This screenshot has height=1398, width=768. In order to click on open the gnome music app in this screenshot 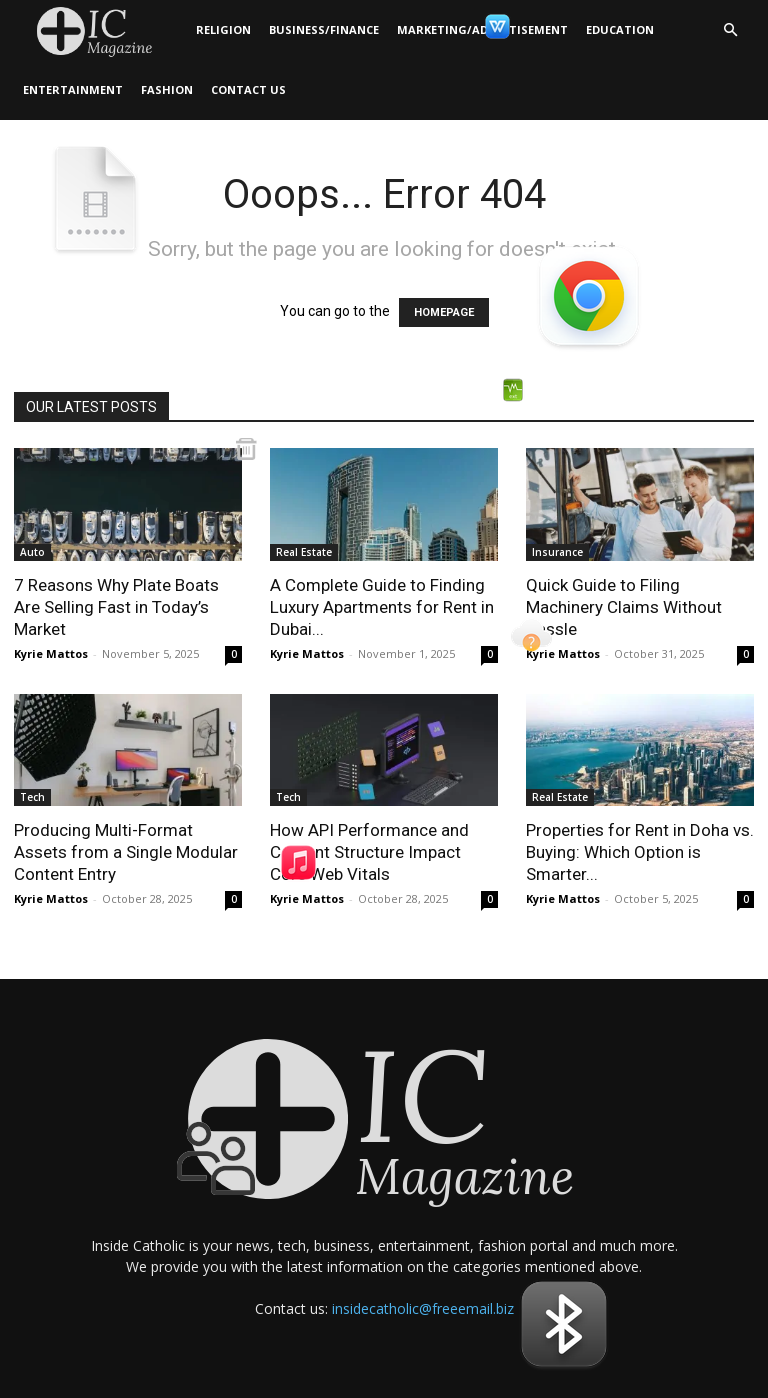, I will do `click(298, 862)`.